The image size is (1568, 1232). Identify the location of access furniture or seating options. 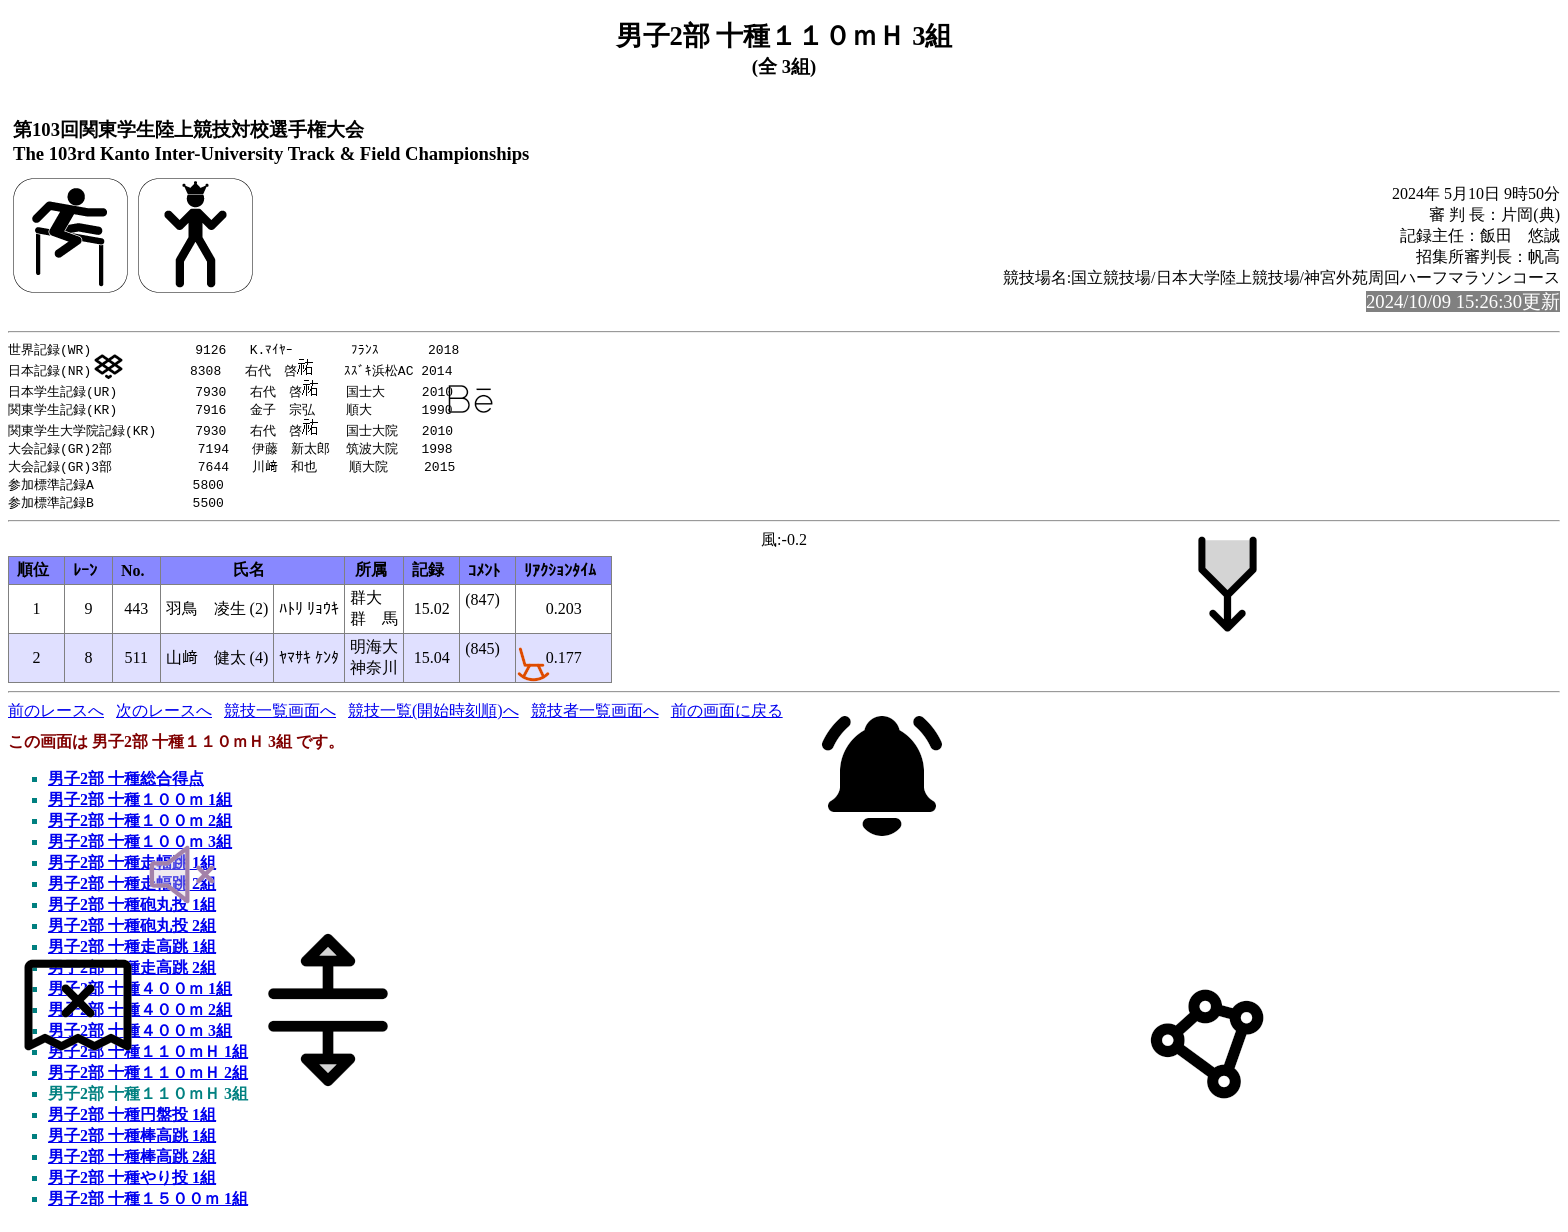
(533, 664).